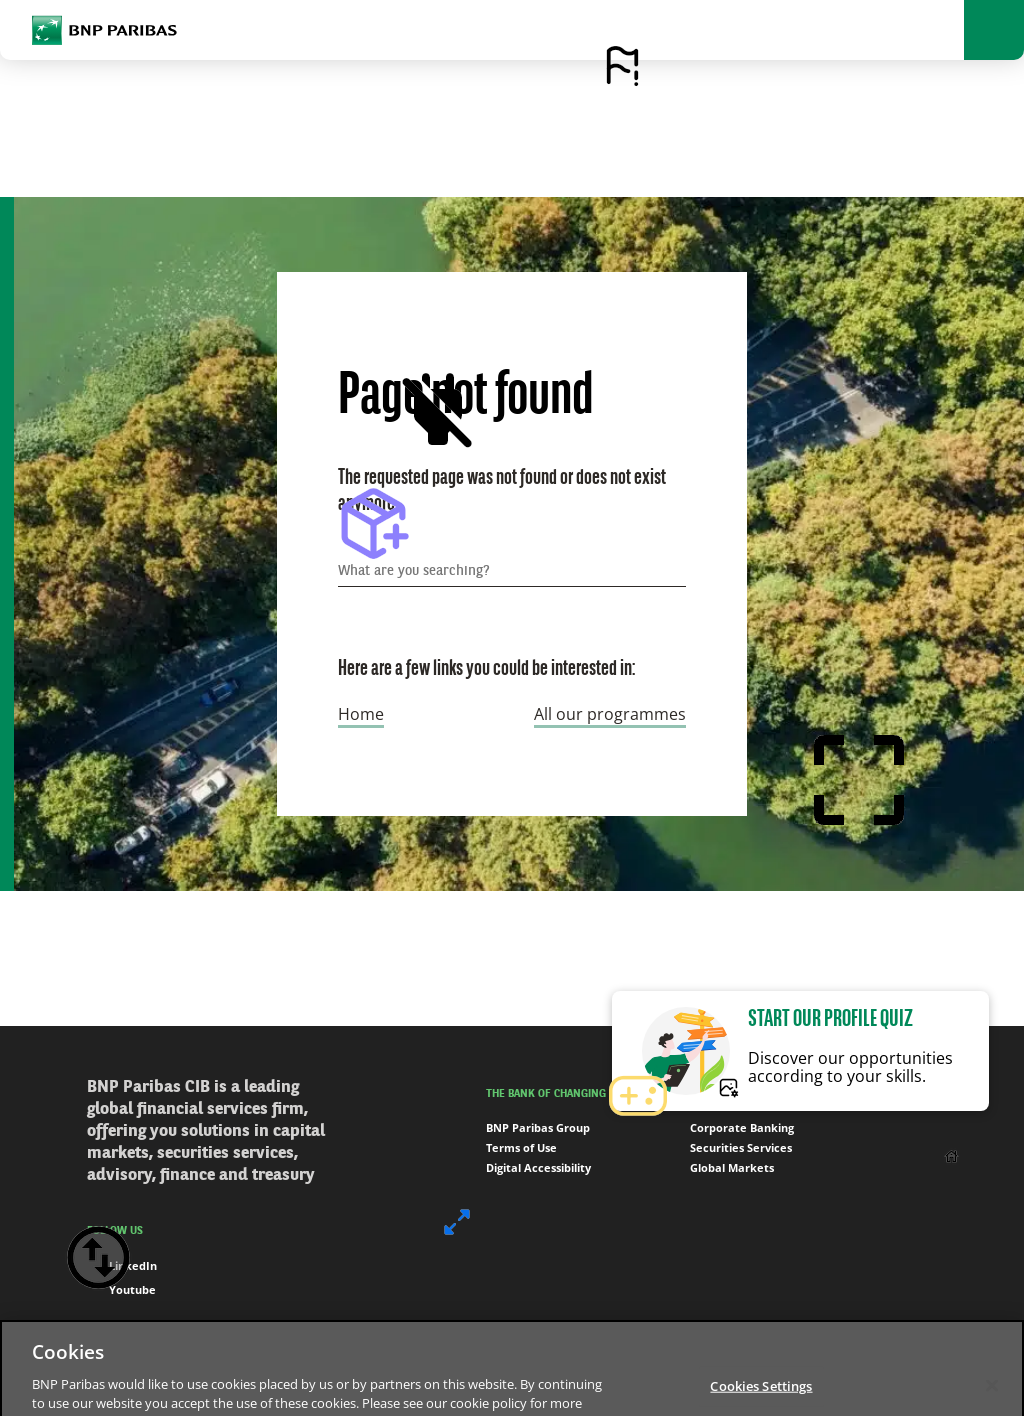  I want to click on add a new package or shipment, so click(373, 523).